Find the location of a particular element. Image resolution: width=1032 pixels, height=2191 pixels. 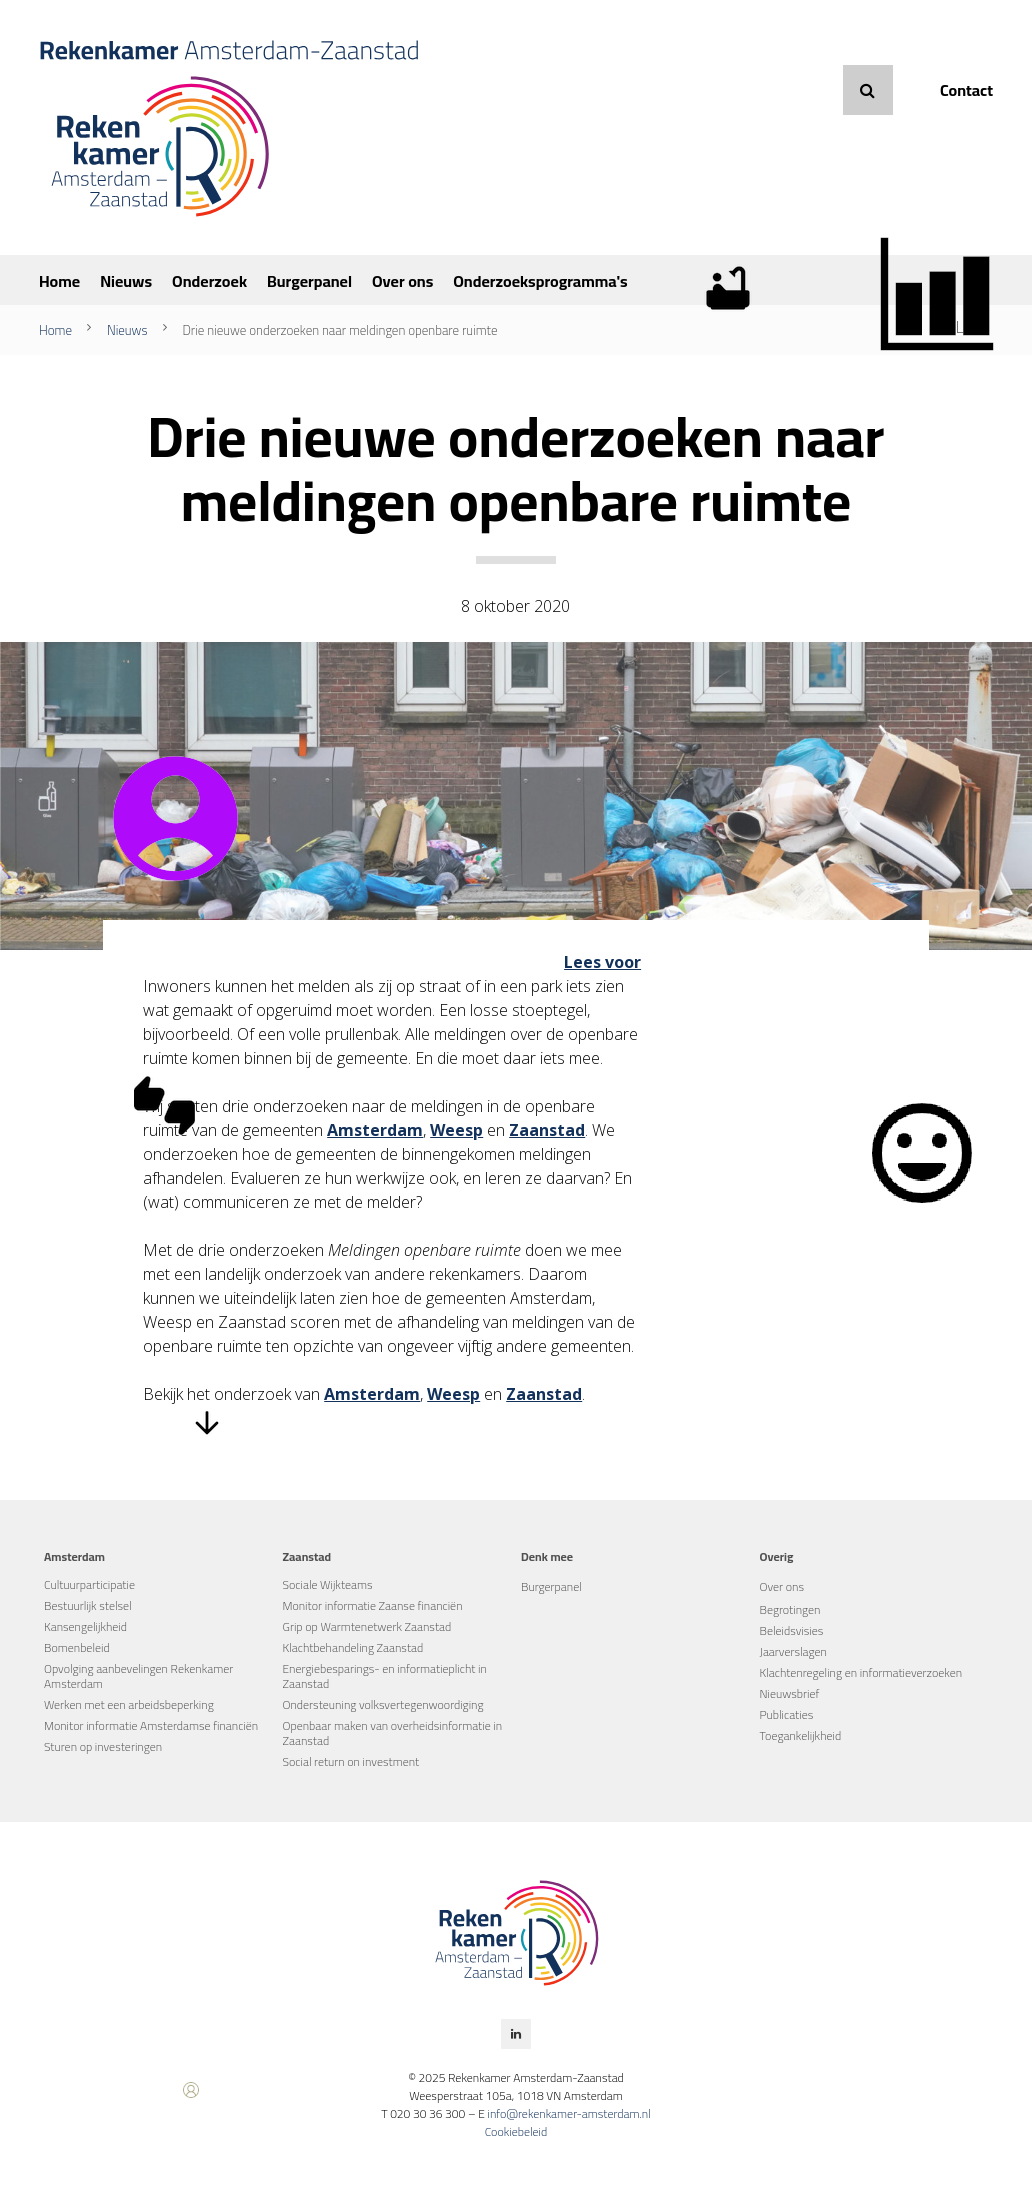

rate or provide feedback is located at coordinates (164, 1105).